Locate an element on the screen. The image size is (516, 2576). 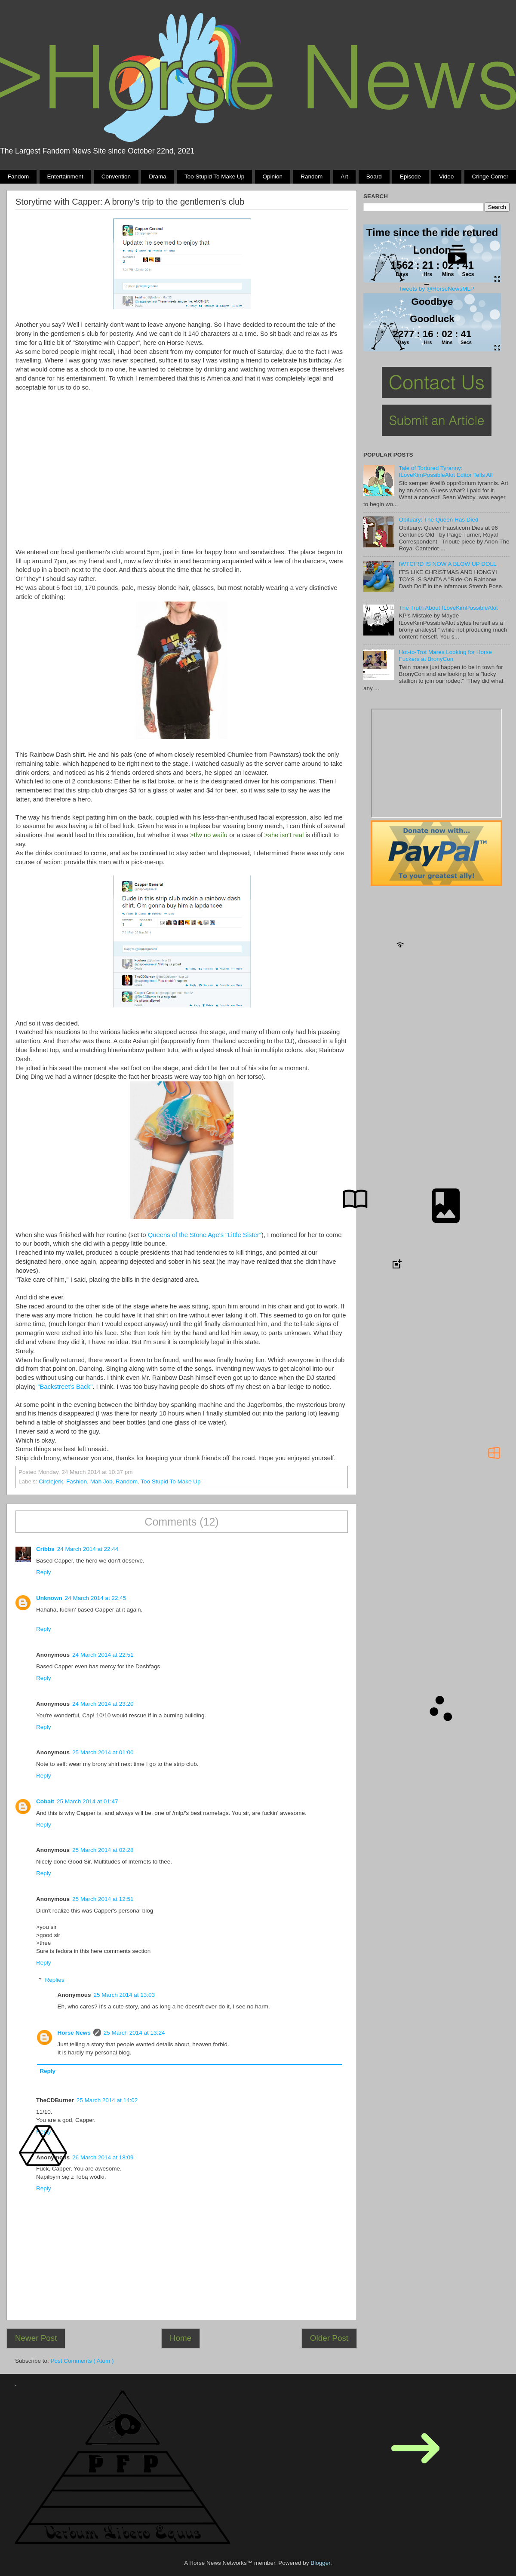
view your subscriptions is located at coordinates (457, 254).